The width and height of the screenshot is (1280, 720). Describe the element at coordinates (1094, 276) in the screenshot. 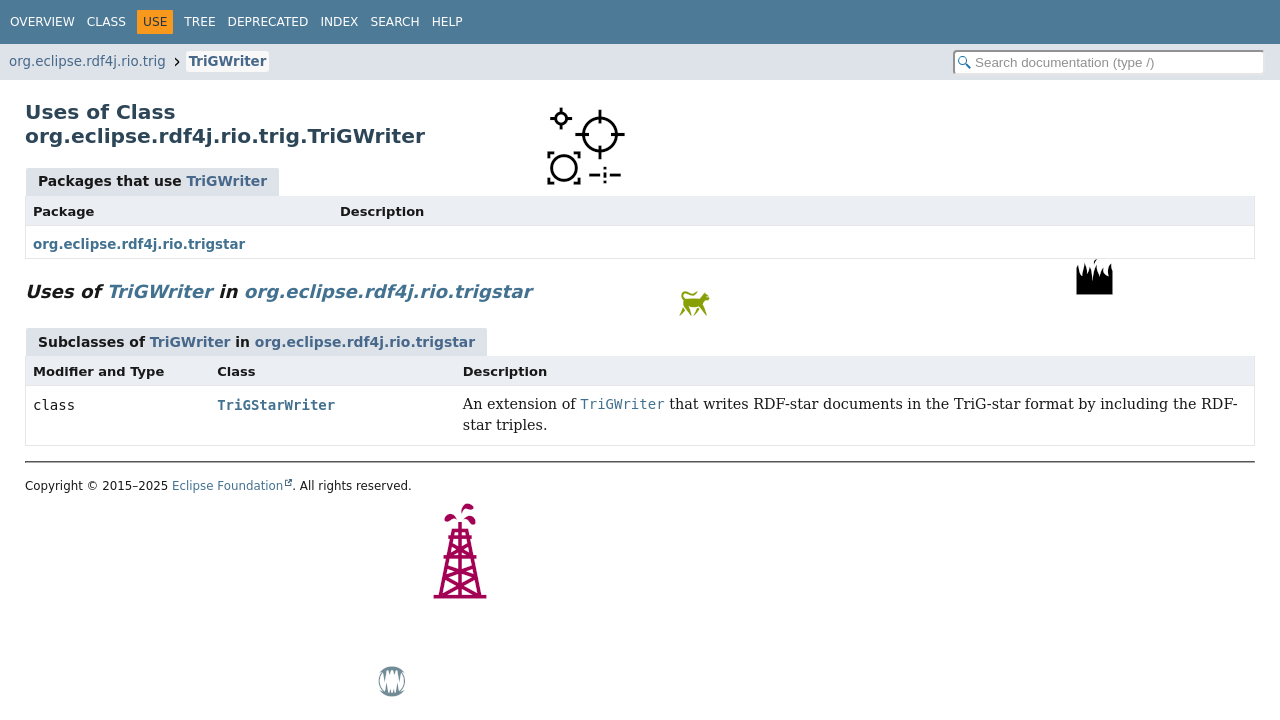

I see `access firewall or security settings` at that location.